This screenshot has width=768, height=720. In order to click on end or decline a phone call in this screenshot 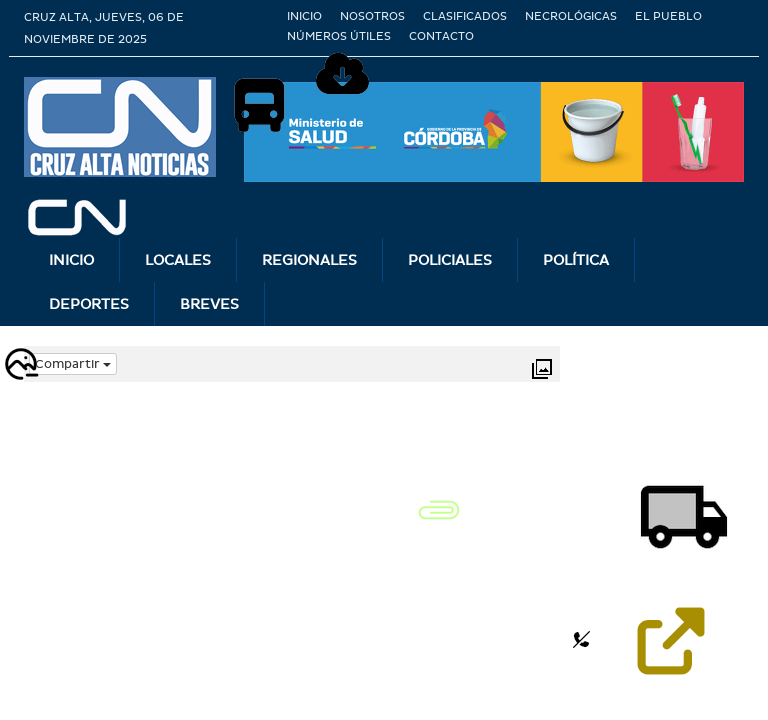, I will do `click(581, 639)`.